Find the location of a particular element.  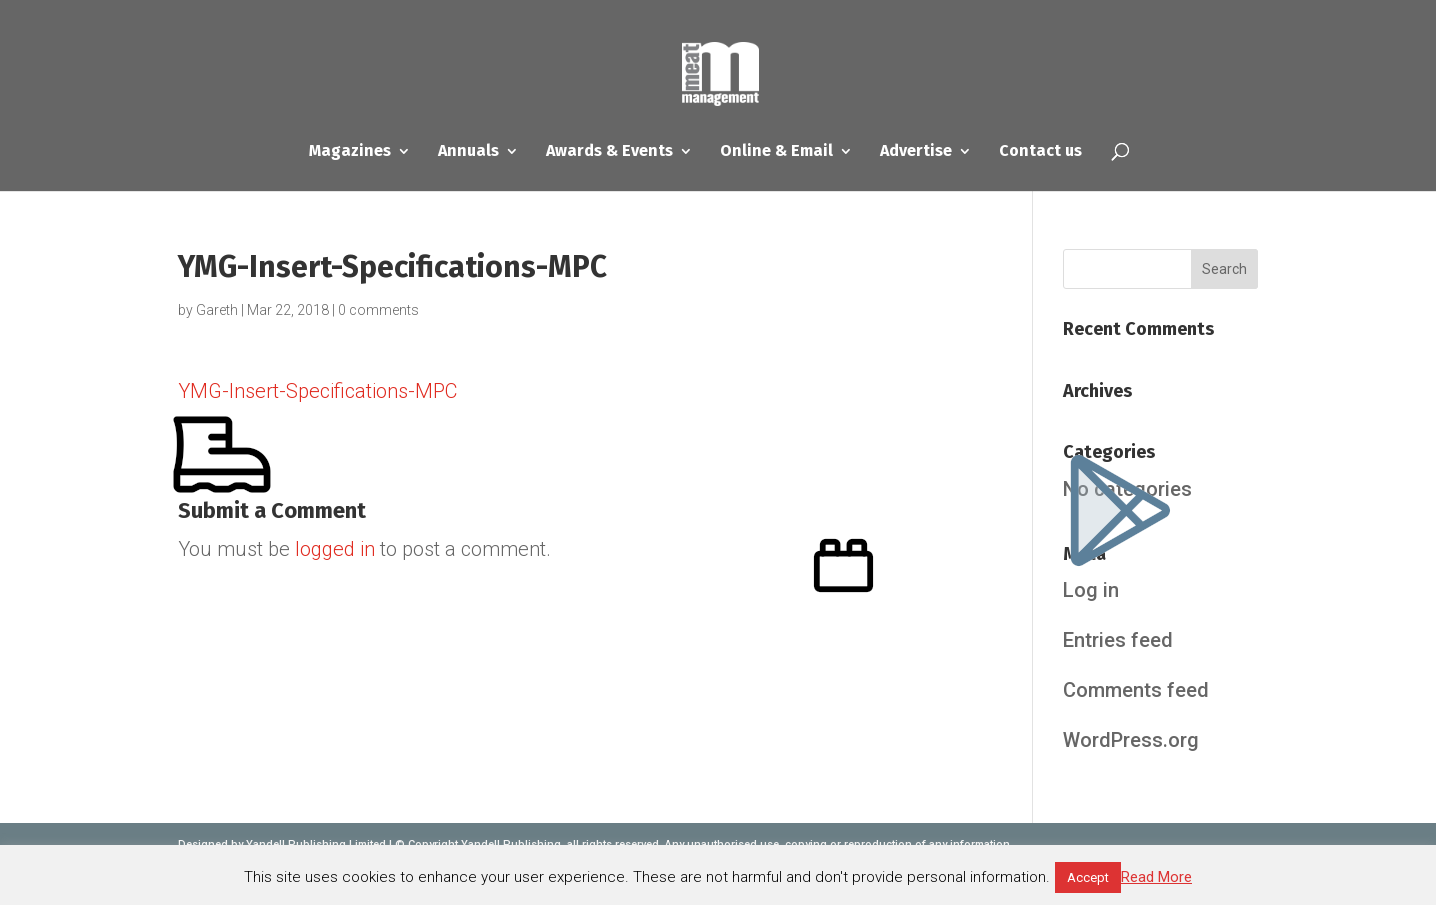

browse footwear or shoe products is located at coordinates (218, 454).